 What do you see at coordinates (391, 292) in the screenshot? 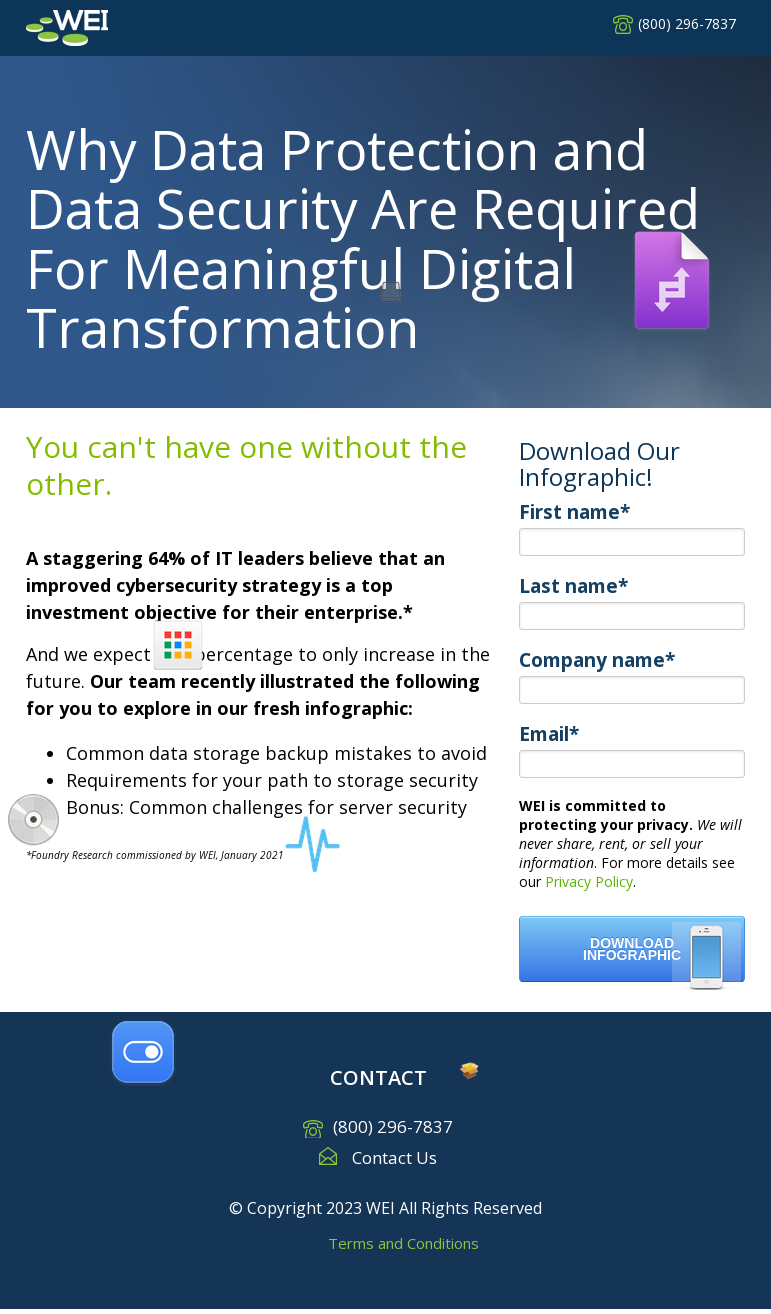
I see `access external drive in sidebar` at bounding box center [391, 292].